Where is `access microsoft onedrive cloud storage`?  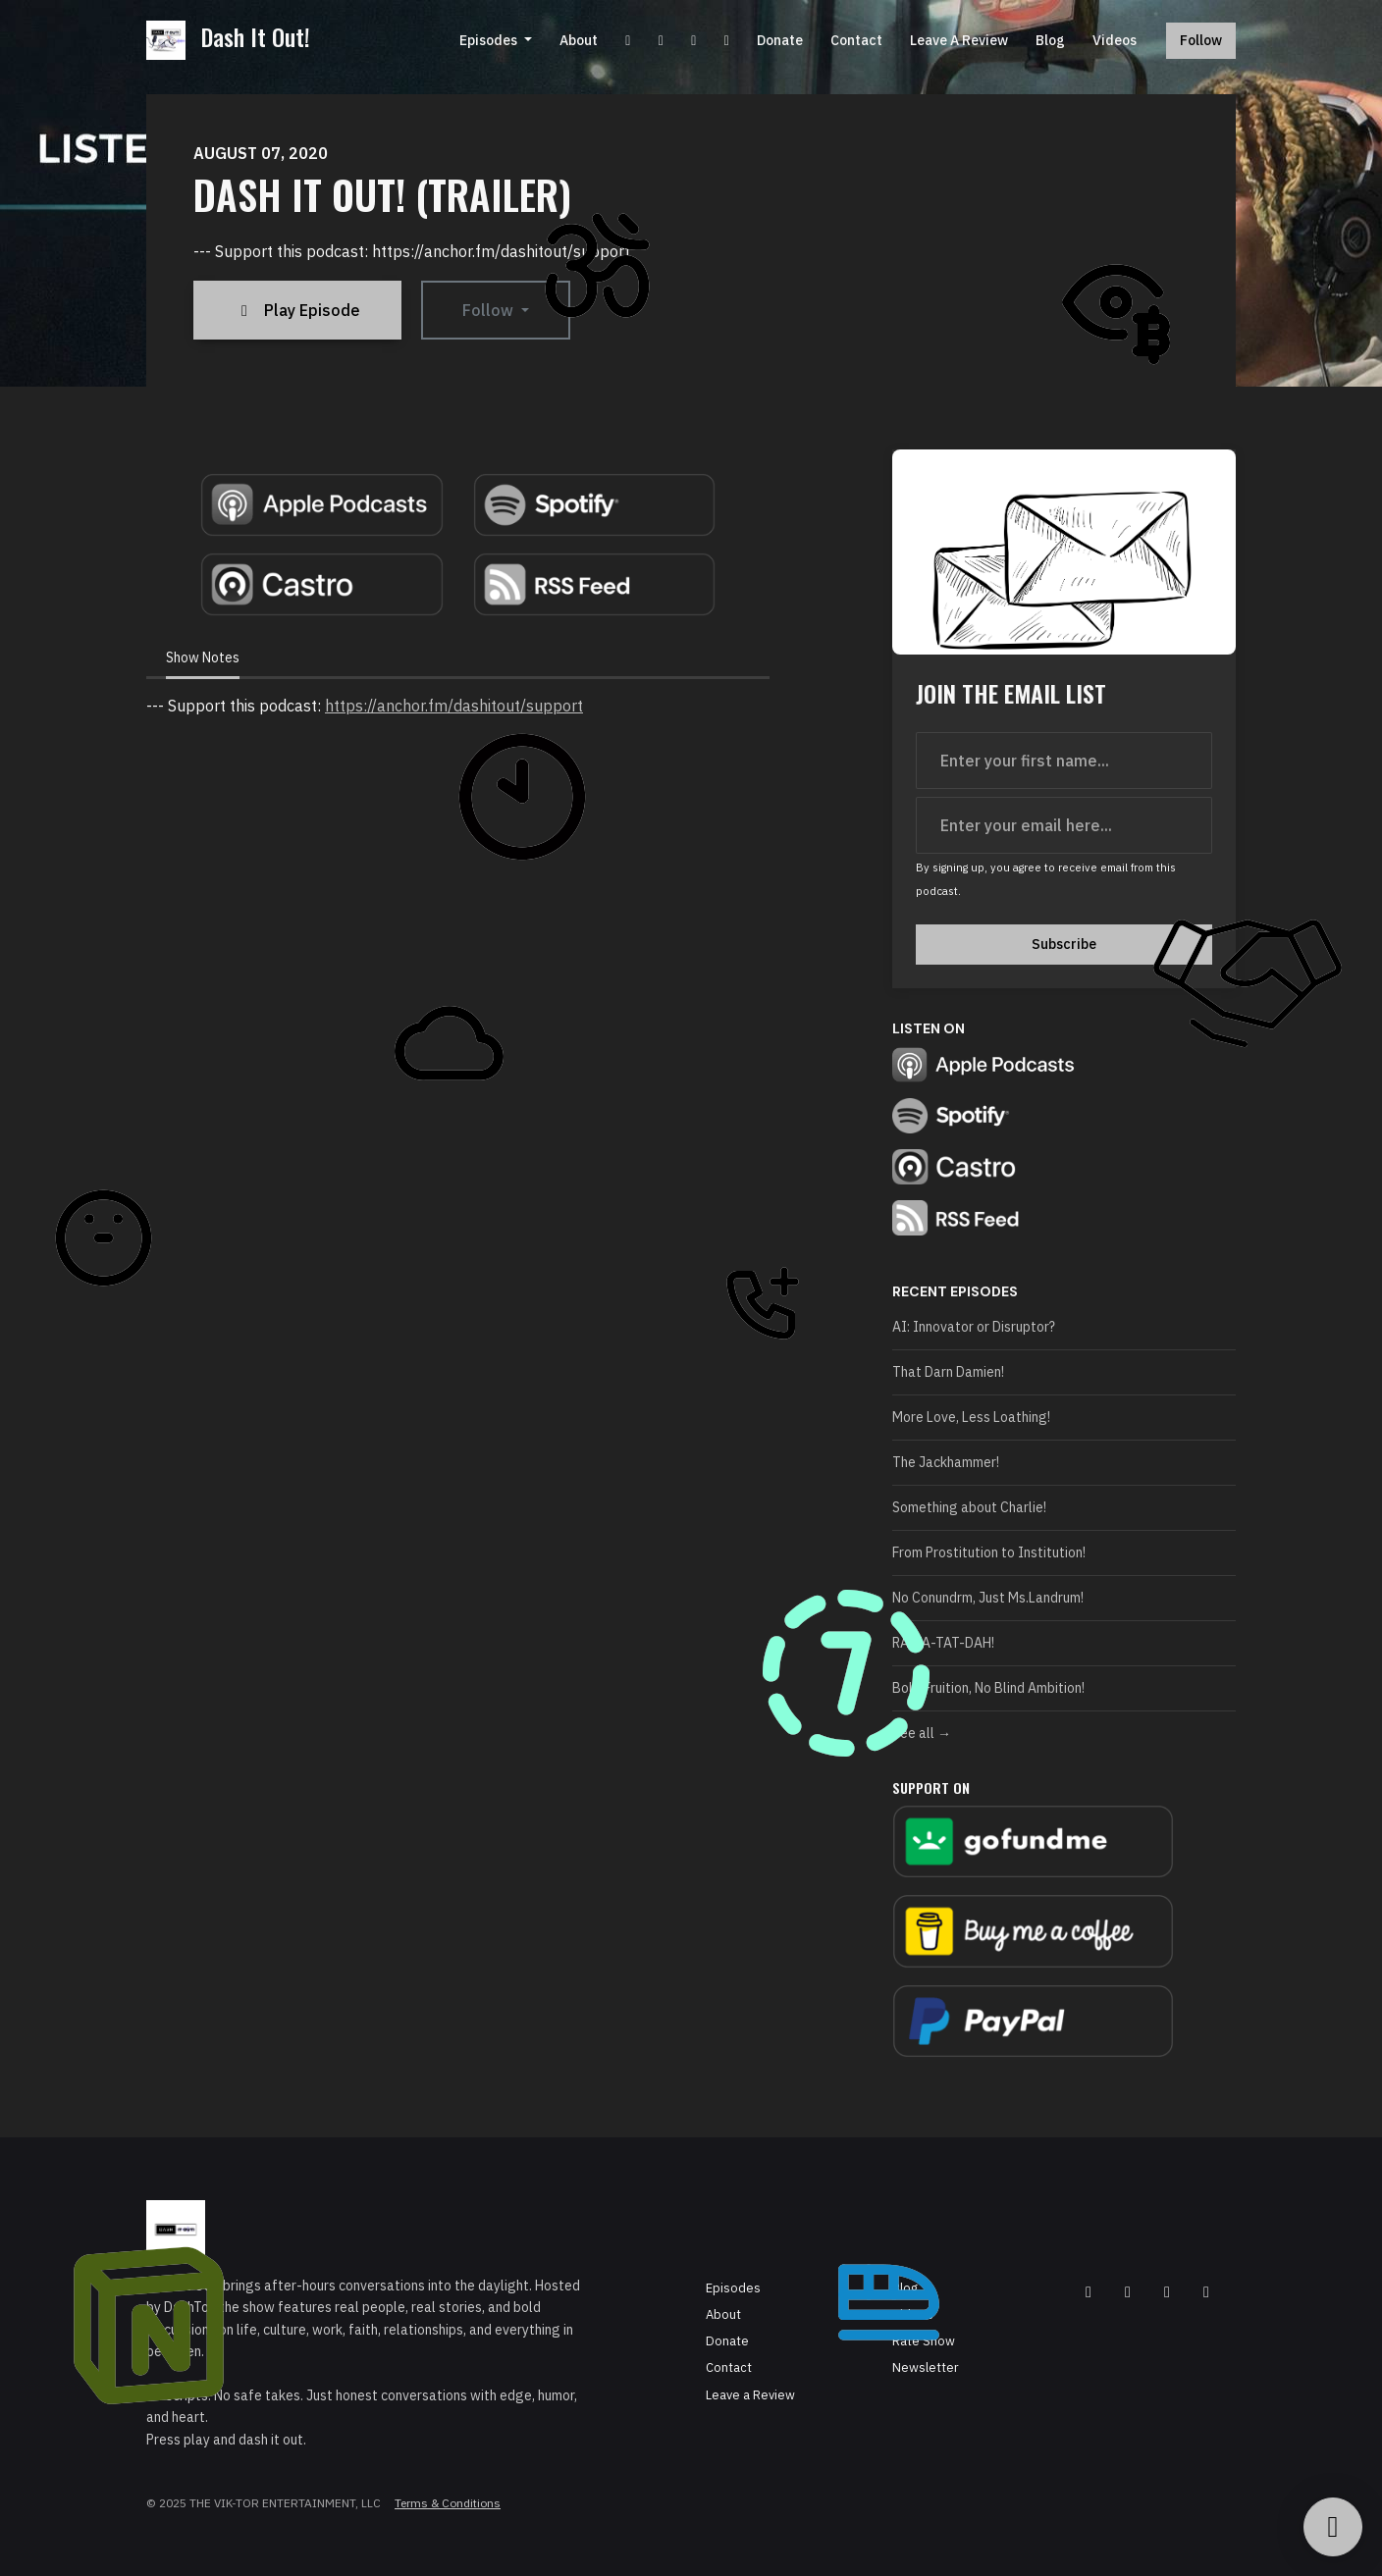 access microsoft onedrive cloud storage is located at coordinates (449, 1045).